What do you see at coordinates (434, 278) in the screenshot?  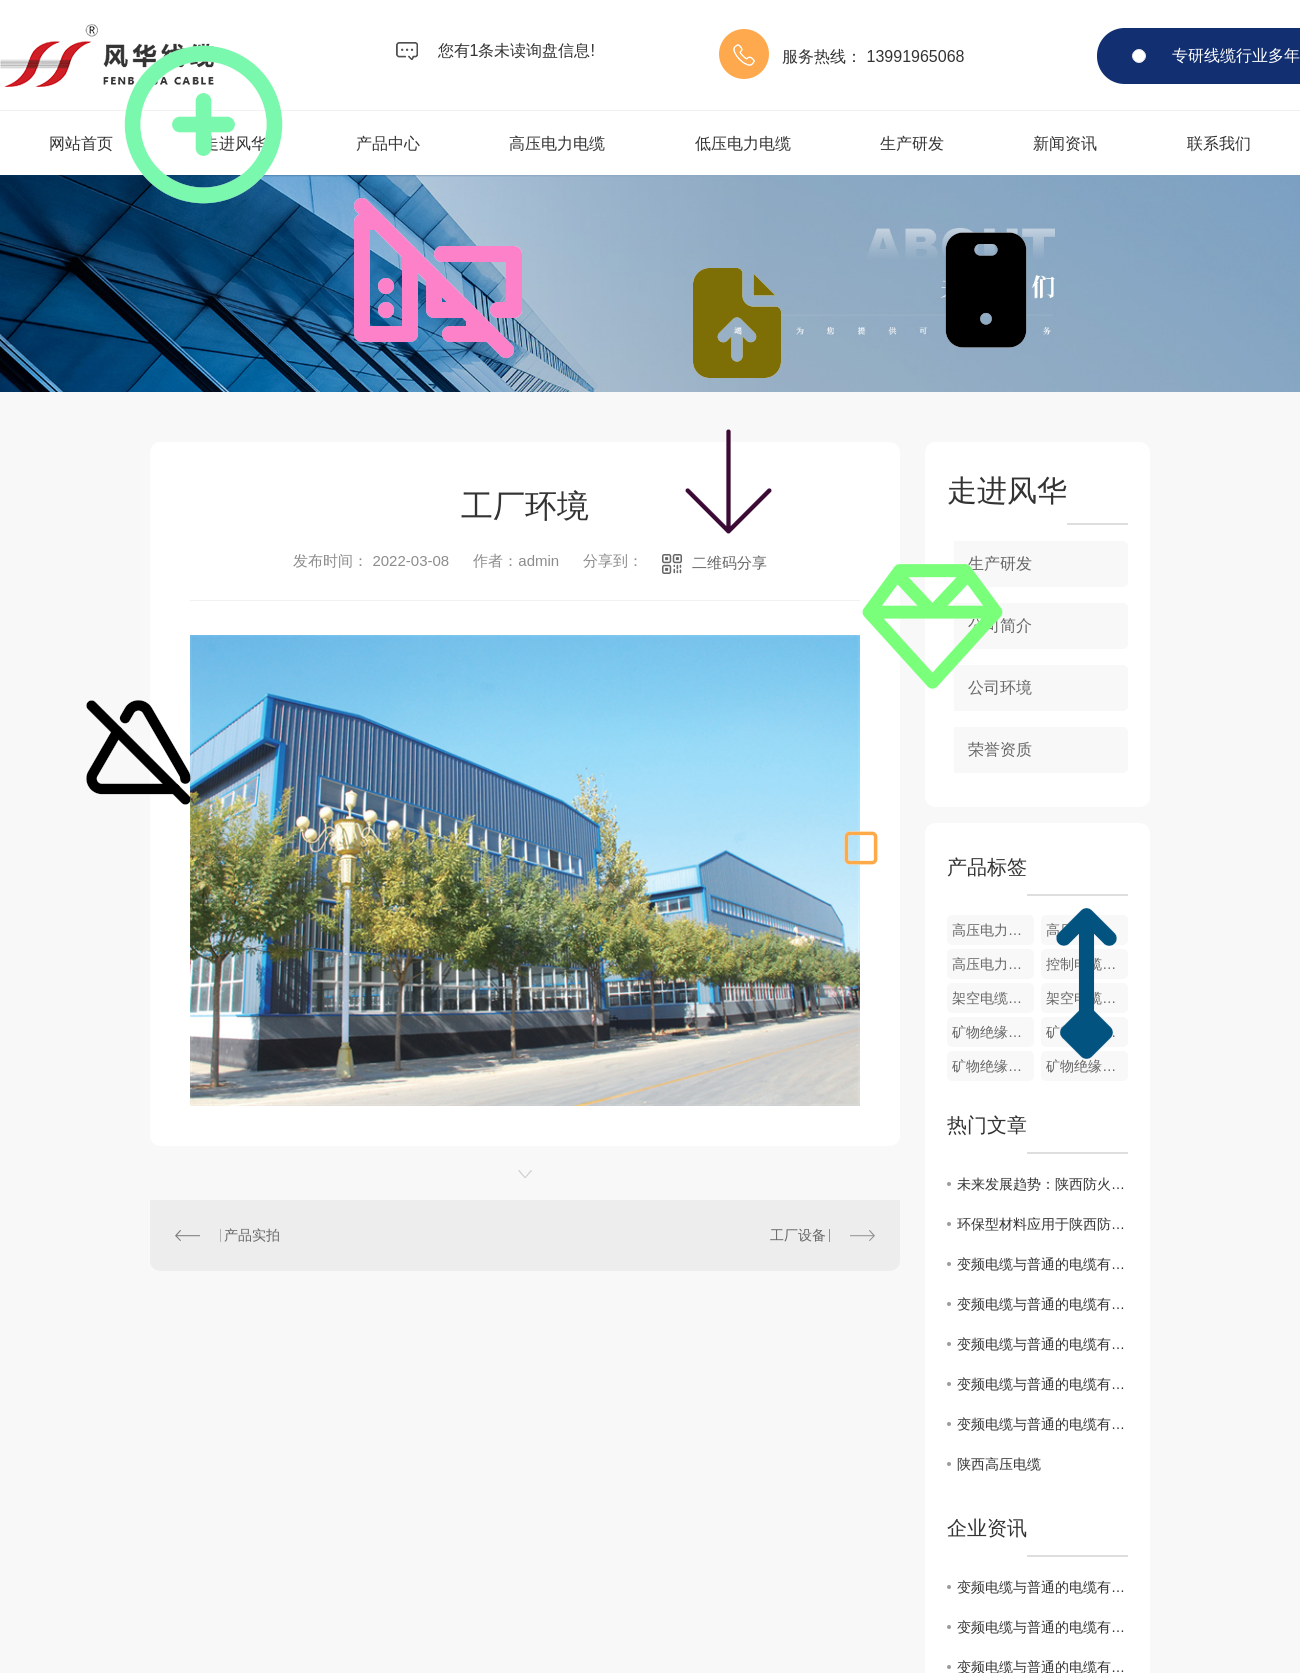 I see `indicates desktop computer is offline or disconnected` at bounding box center [434, 278].